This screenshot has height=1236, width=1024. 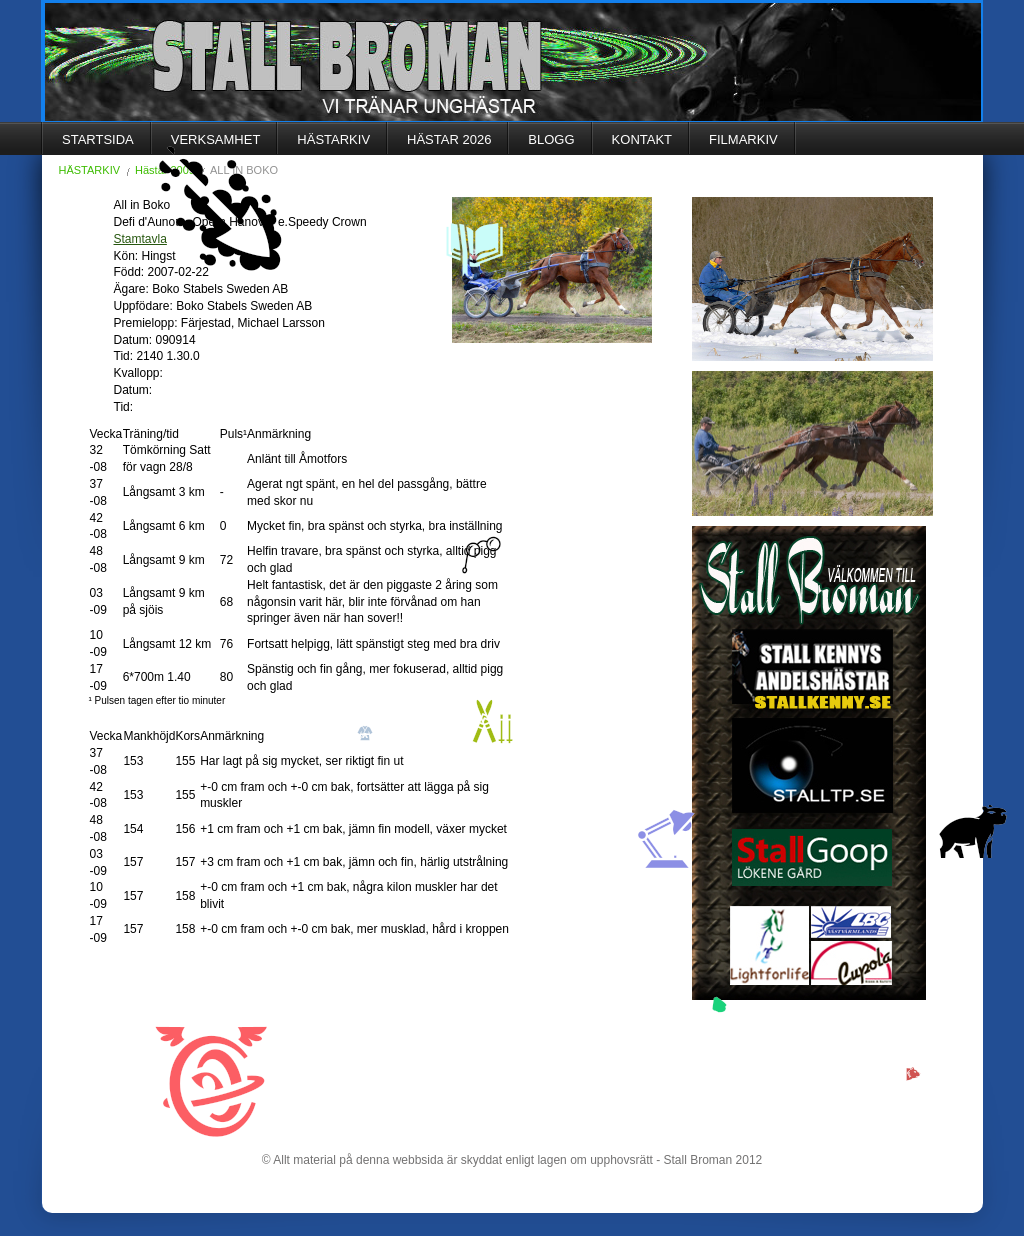 What do you see at coordinates (667, 839) in the screenshot?
I see `toggle desk lamp or workspace lighting` at bounding box center [667, 839].